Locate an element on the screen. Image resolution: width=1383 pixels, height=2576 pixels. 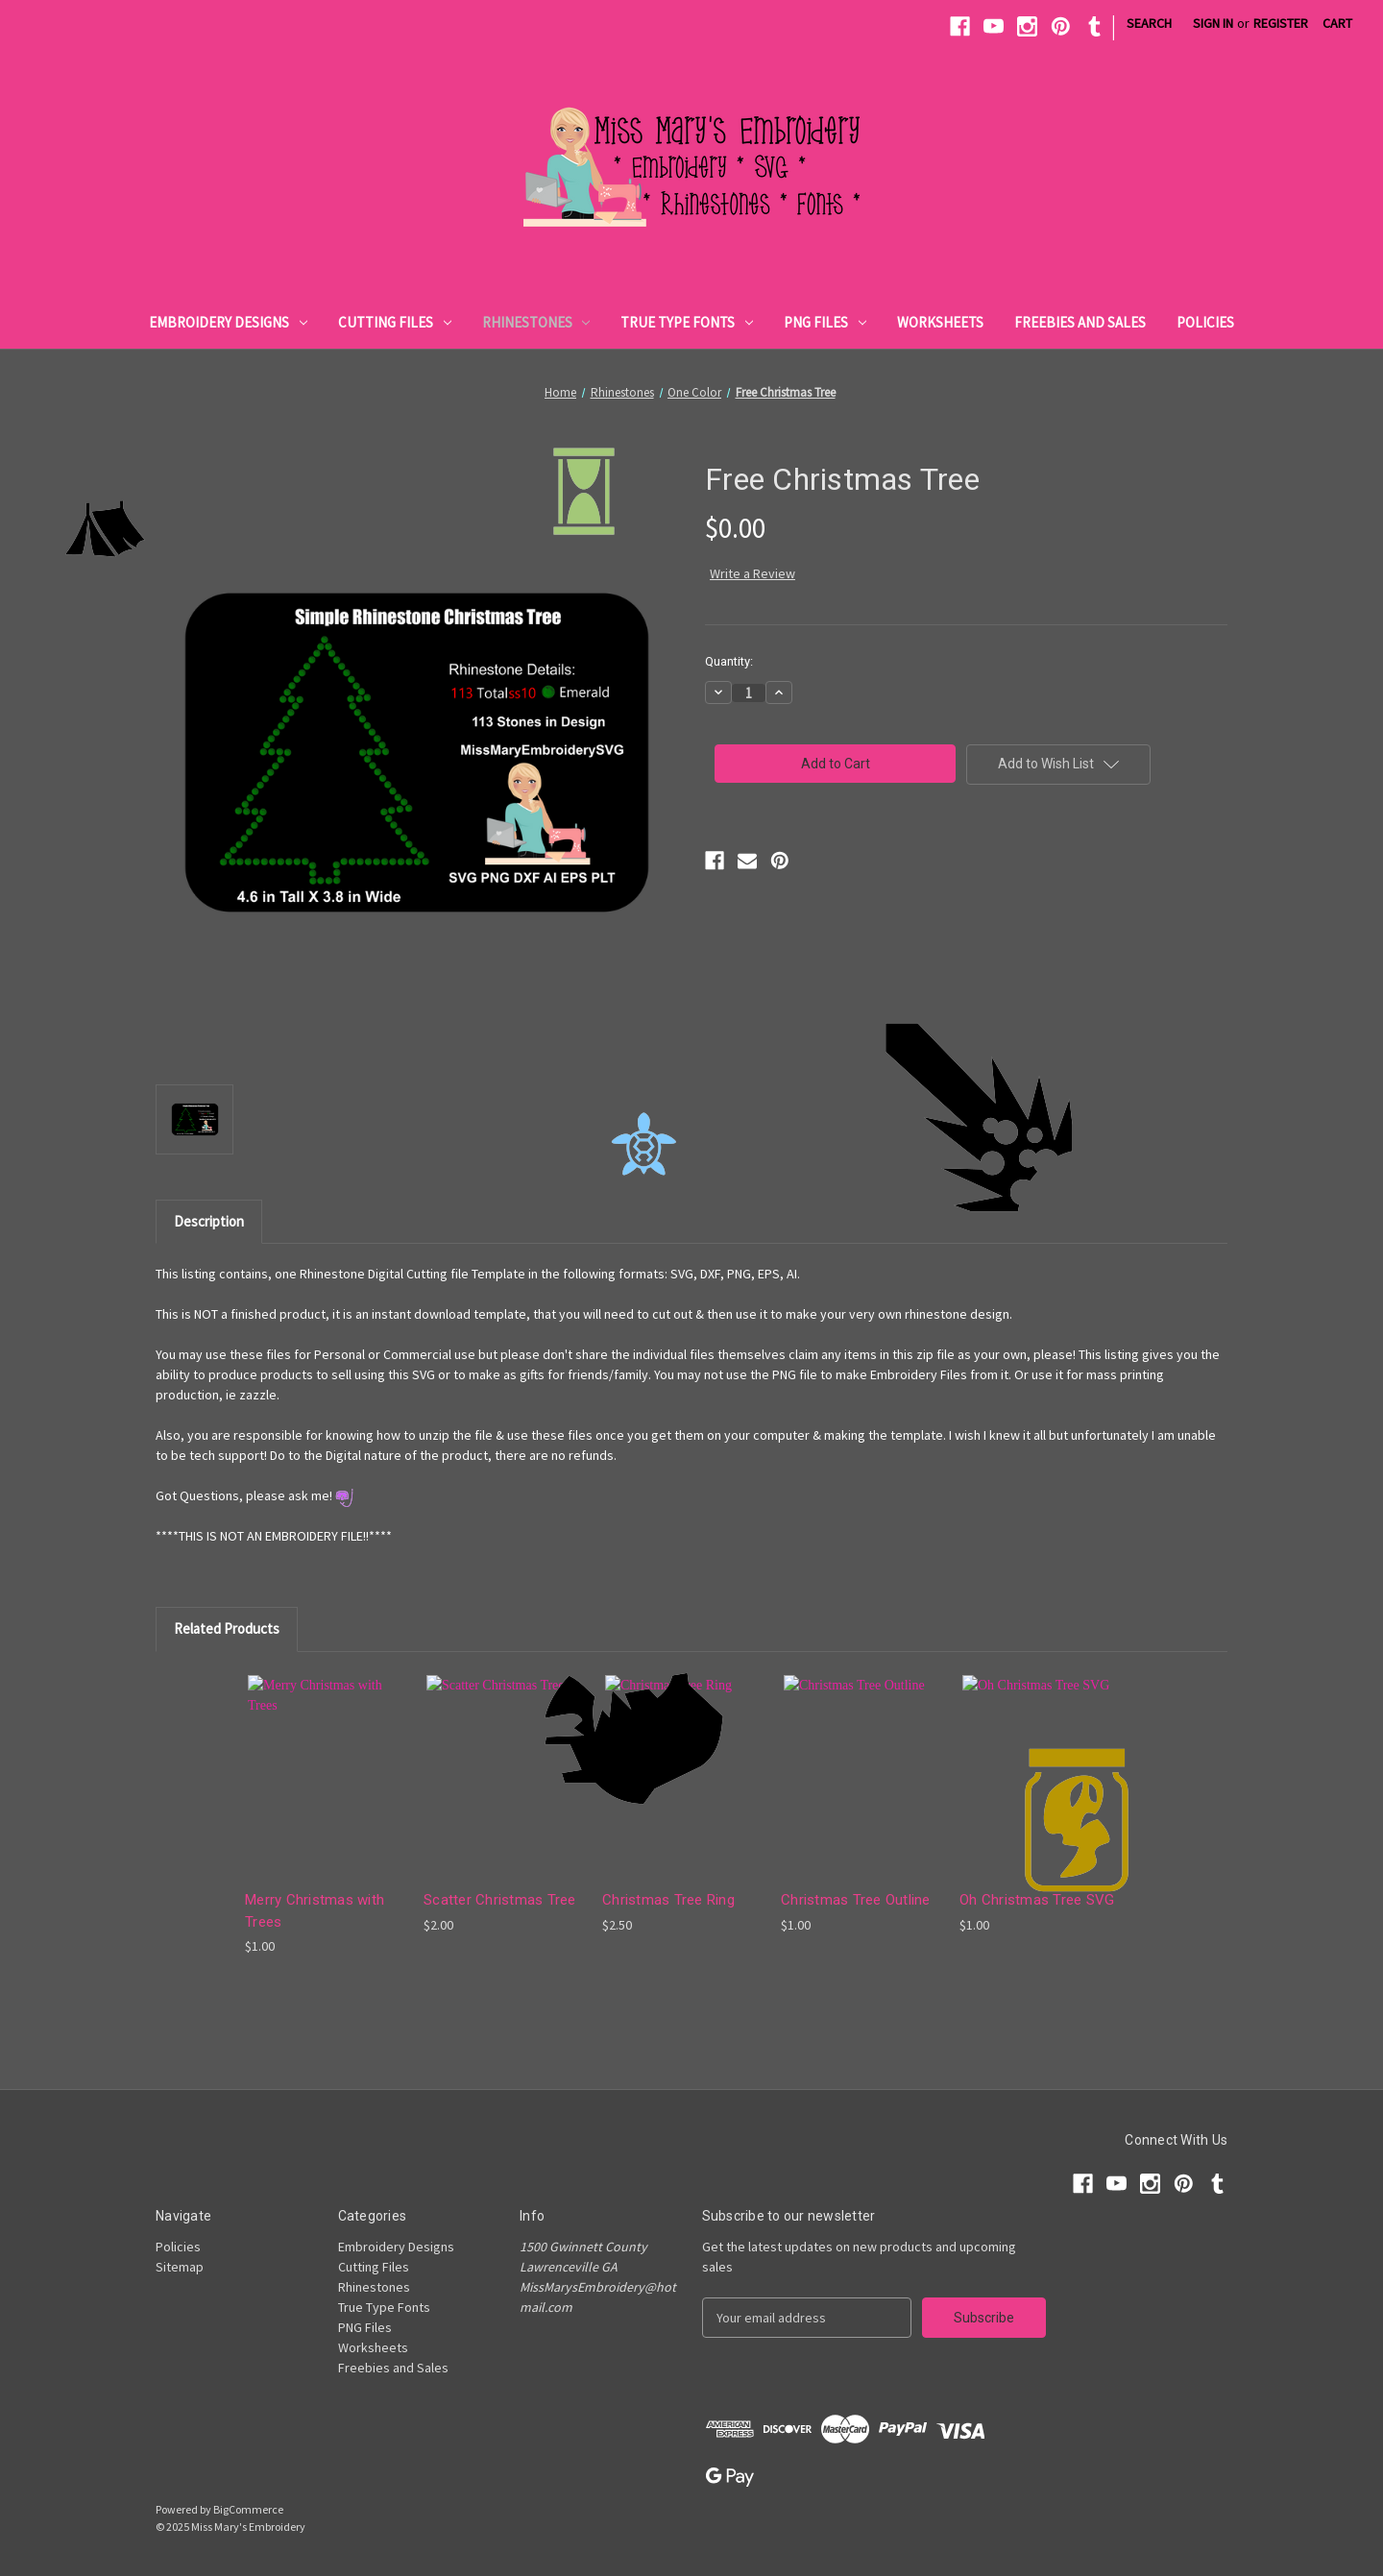
access scuba diving or underwater activities is located at coordinates (344, 1497).